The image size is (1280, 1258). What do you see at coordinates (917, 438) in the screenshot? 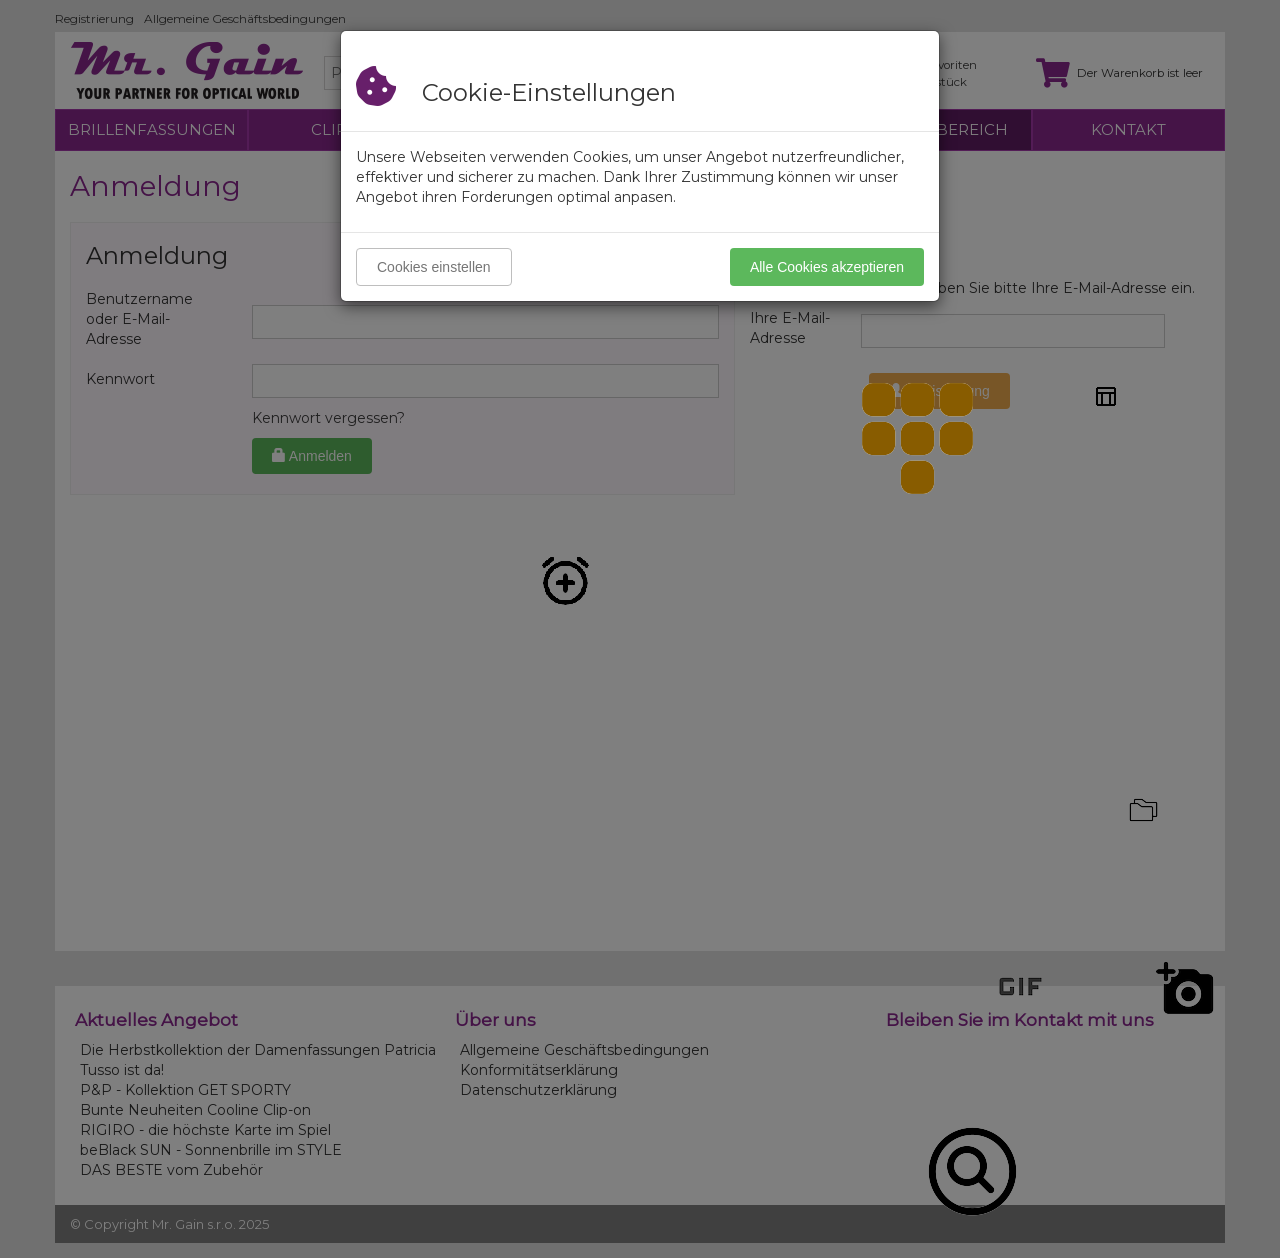
I see `open the phone dialpad` at bounding box center [917, 438].